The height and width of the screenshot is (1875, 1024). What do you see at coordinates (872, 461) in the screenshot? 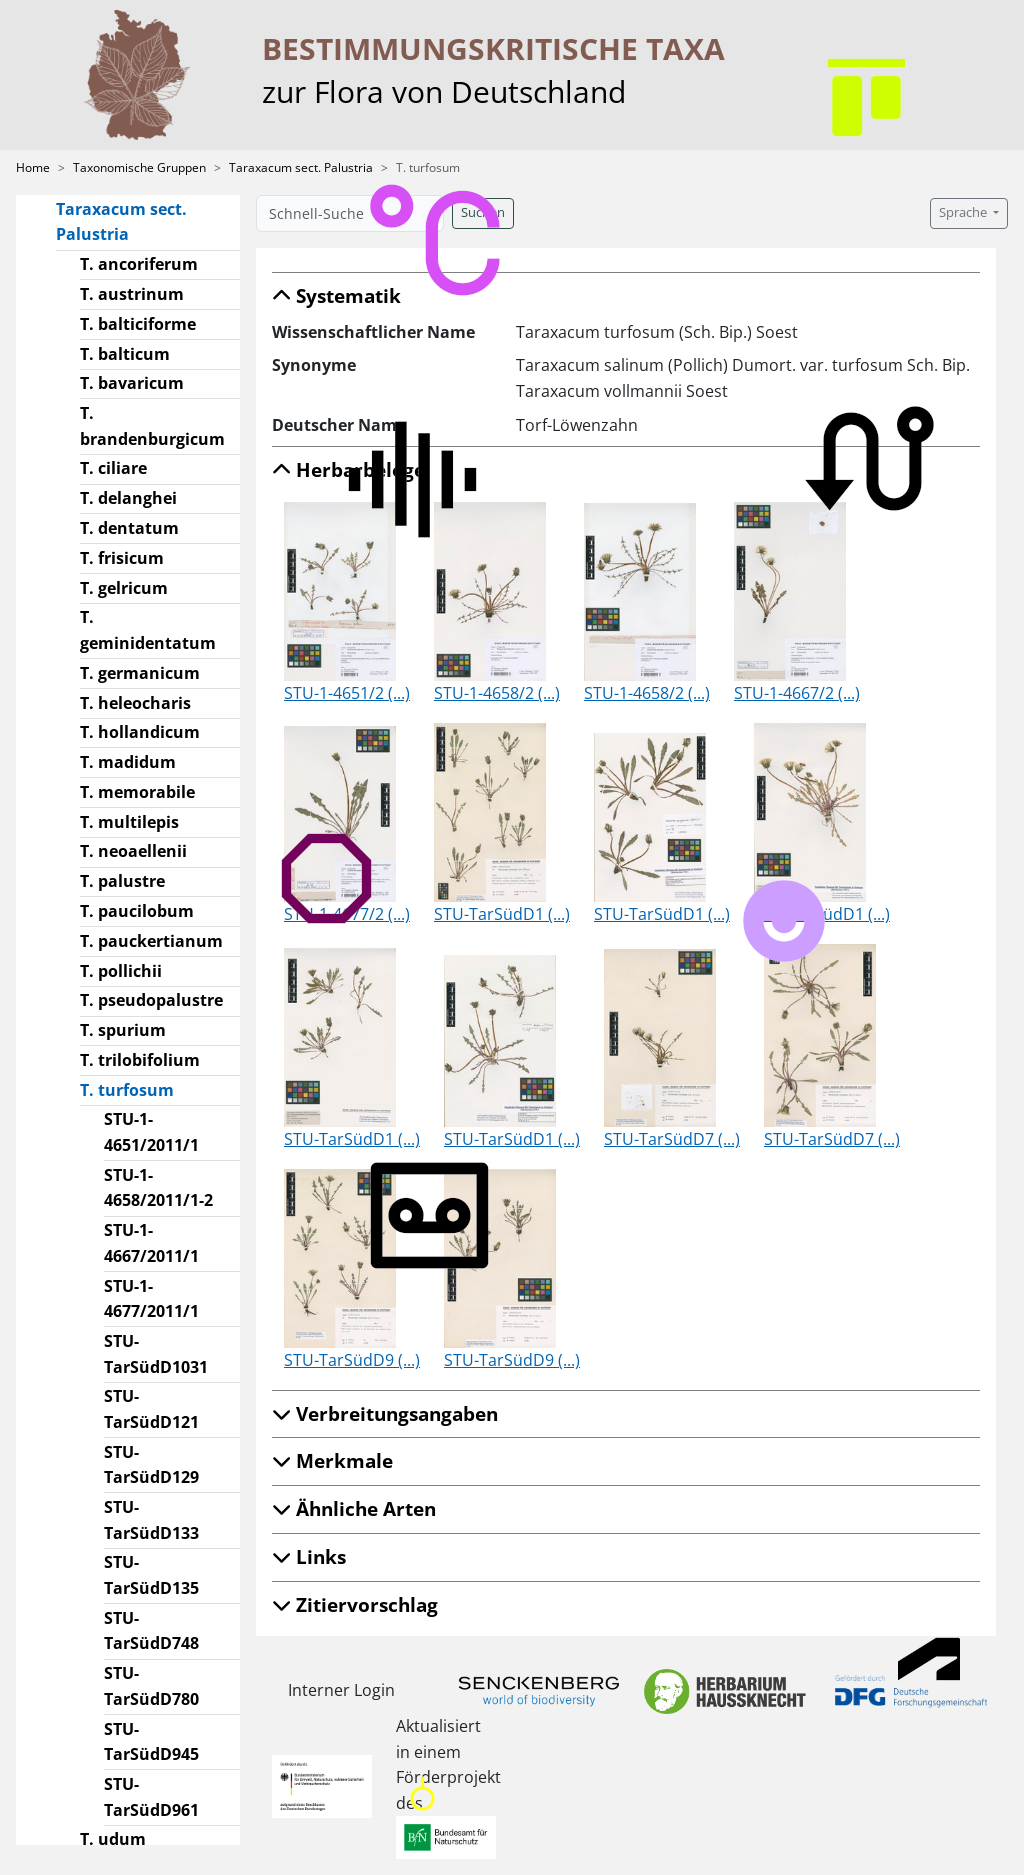
I see `view navigation route between two points` at bounding box center [872, 461].